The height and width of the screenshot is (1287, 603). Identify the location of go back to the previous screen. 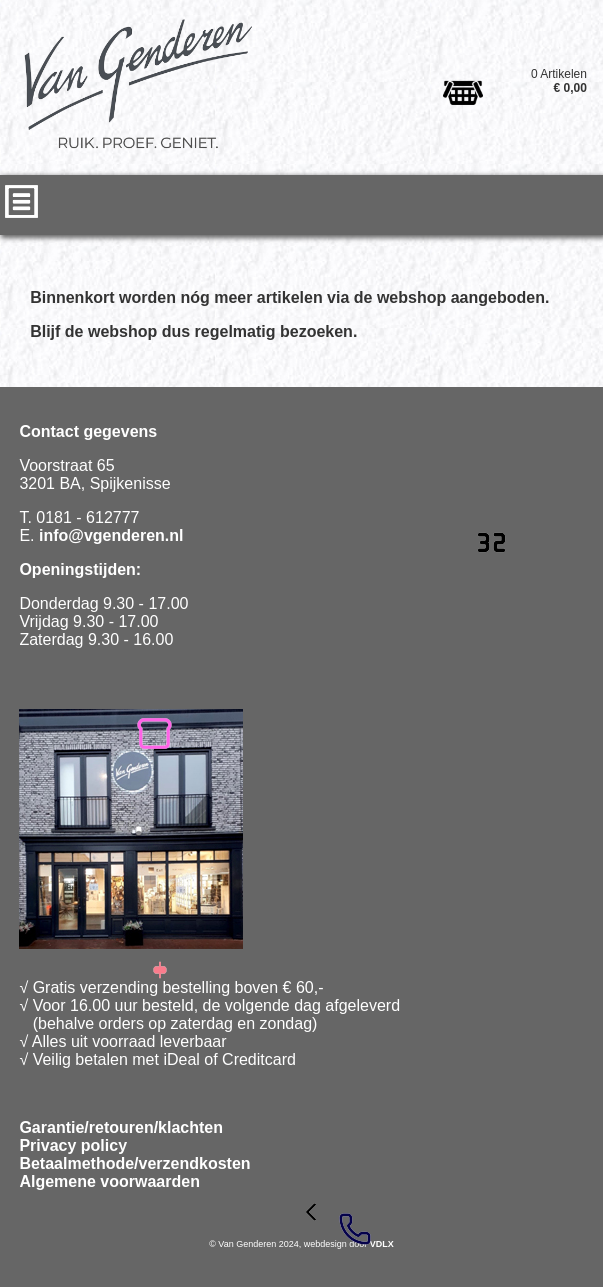
(311, 1212).